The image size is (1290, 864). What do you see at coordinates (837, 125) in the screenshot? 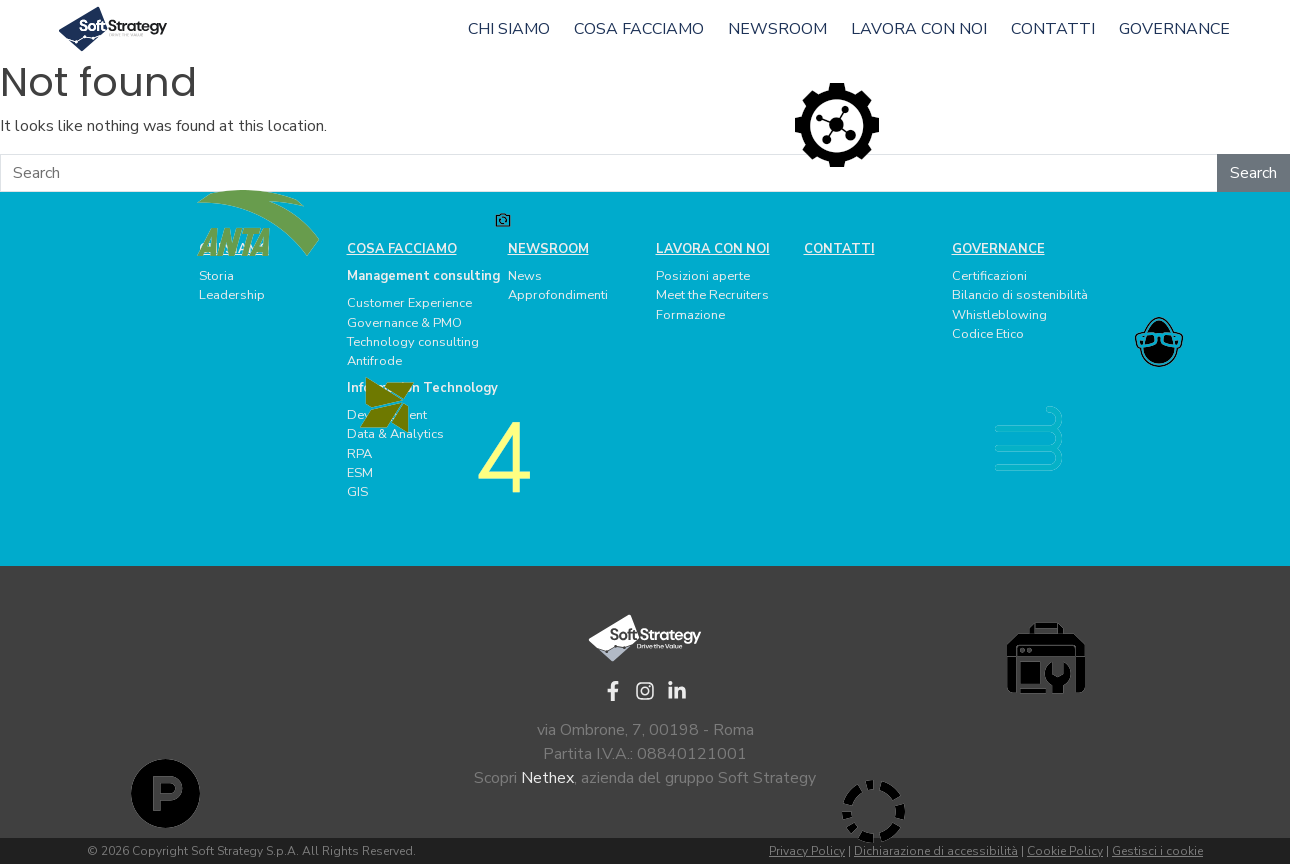
I see `SVGO tool or SVG optimization settings` at bounding box center [837, 125].